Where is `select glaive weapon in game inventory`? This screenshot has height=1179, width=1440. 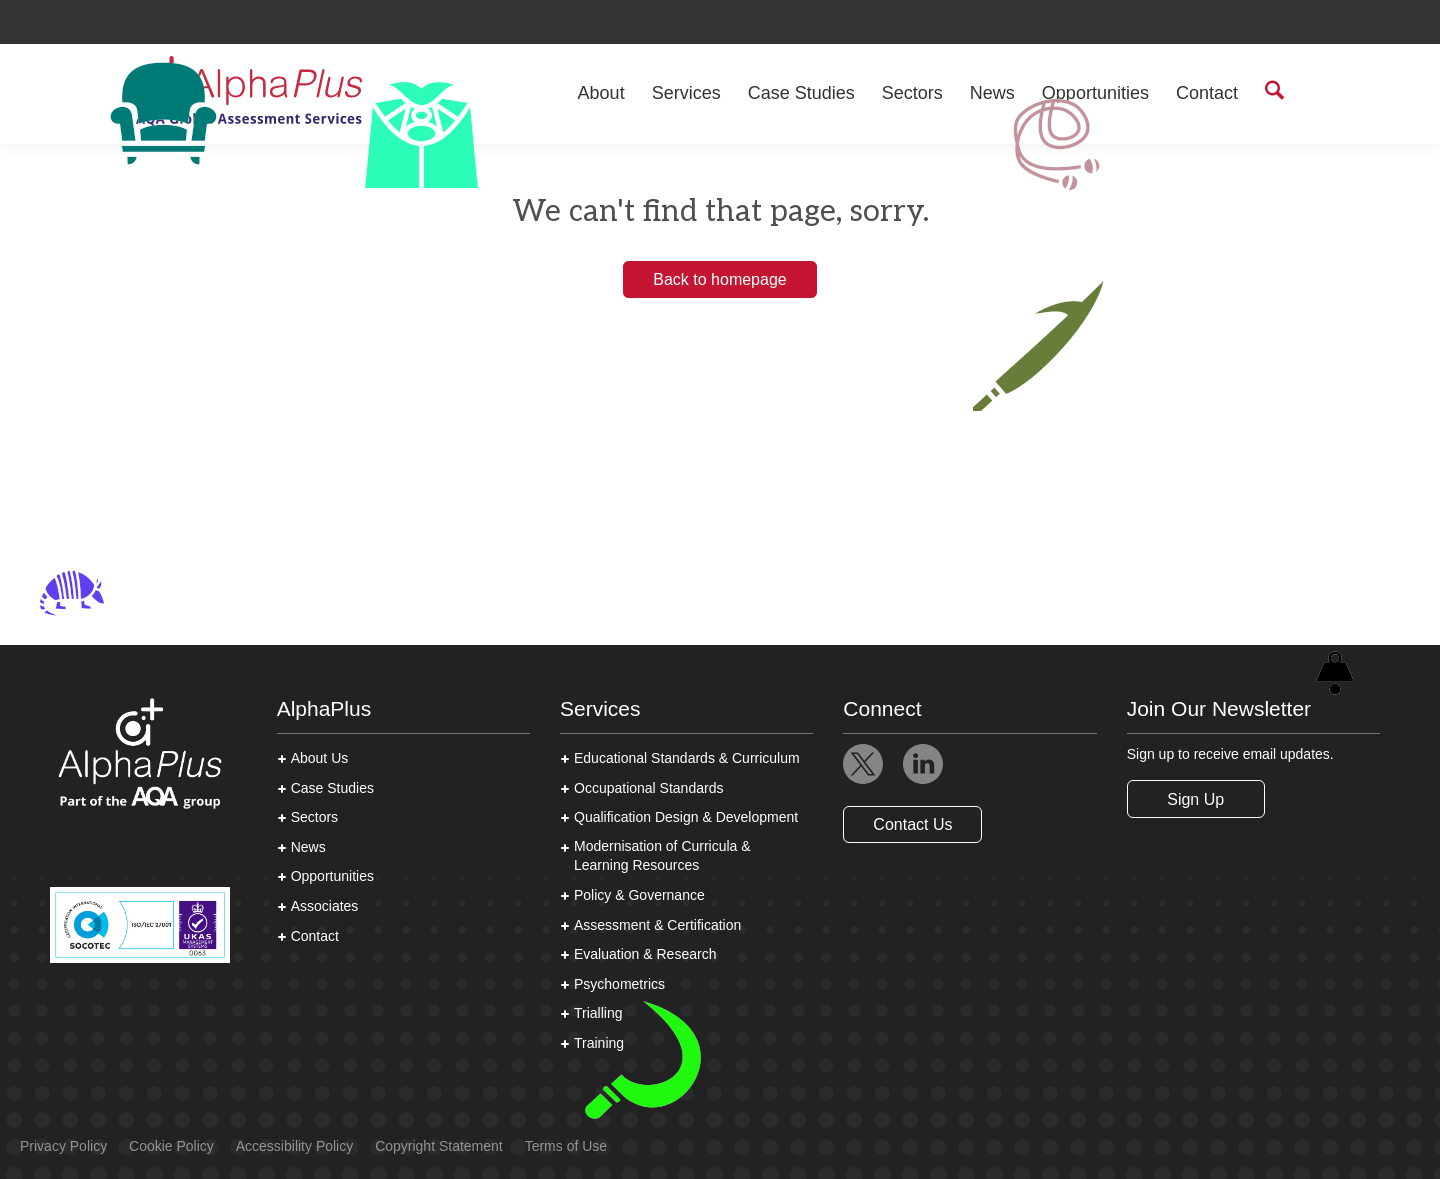
select glaive weapon in game inventory is located at coordinates (1039, 345).